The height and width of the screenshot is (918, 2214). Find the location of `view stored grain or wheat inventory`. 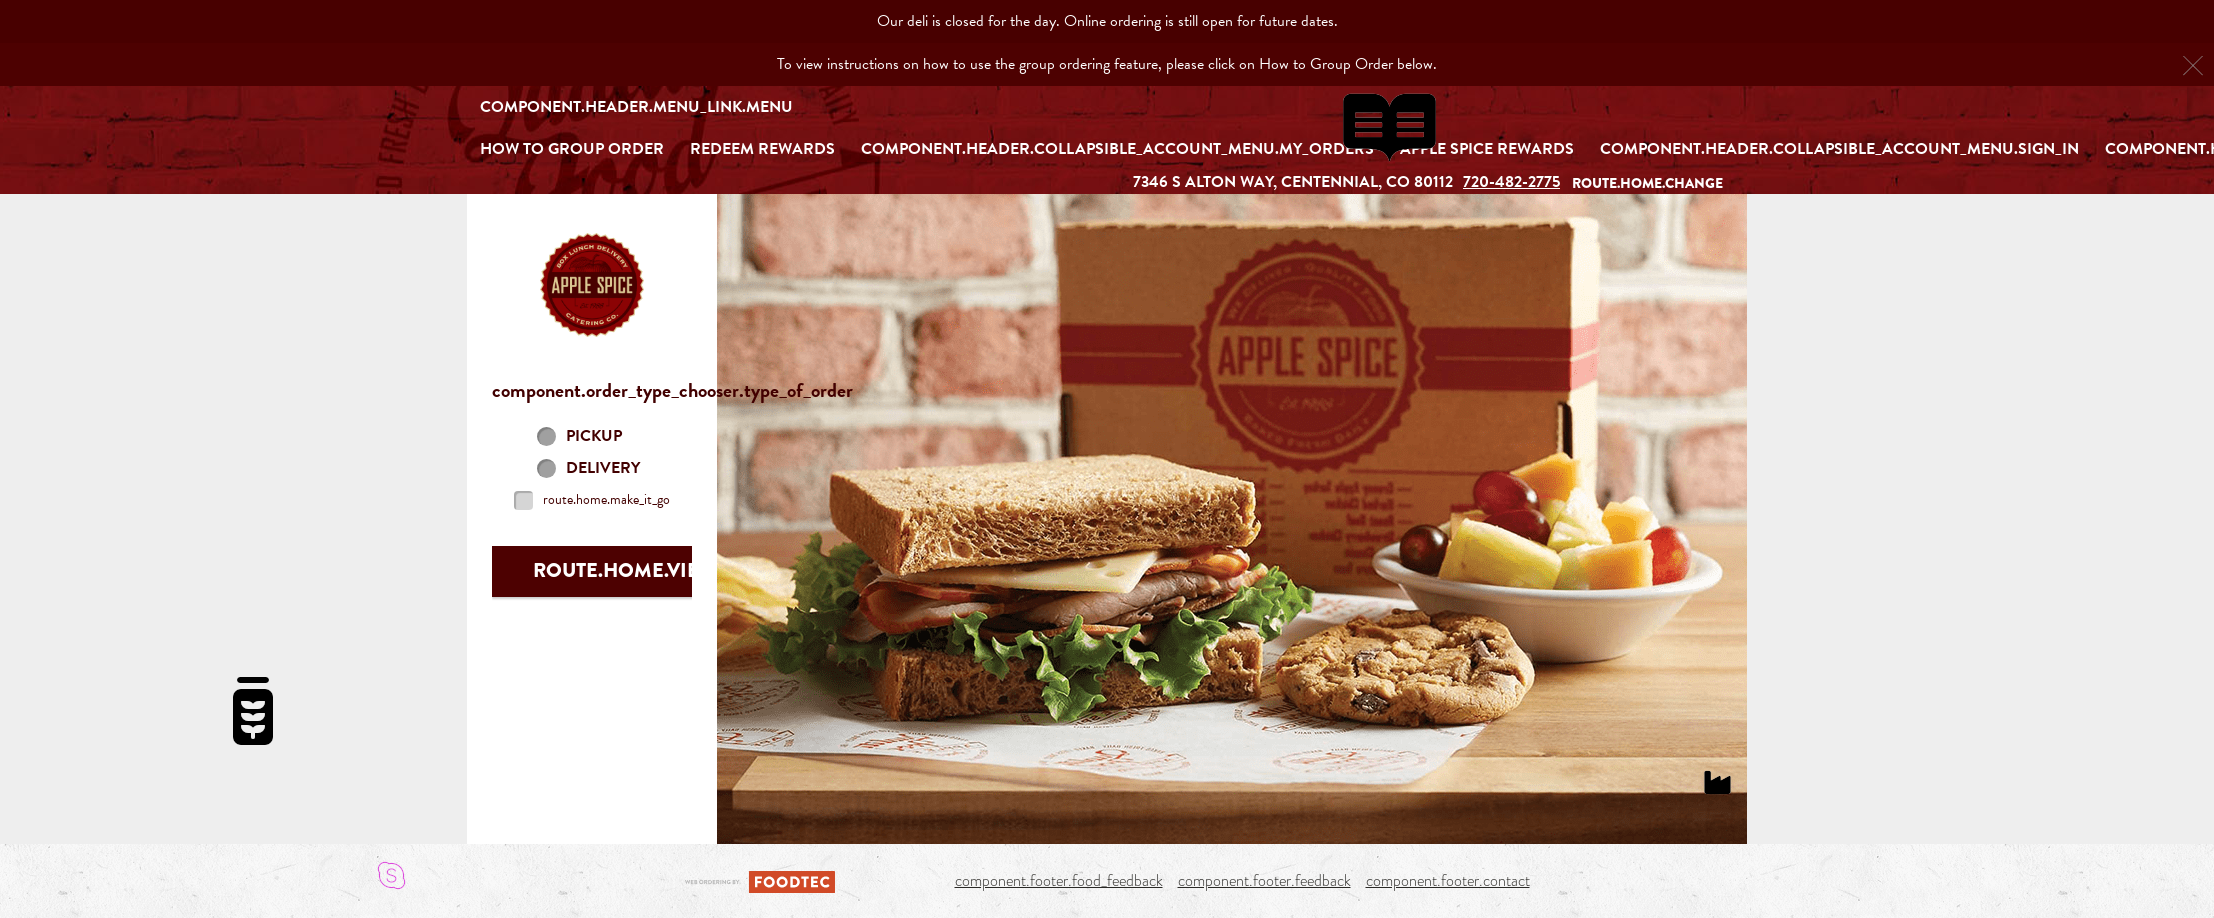

view stored grain or wheat inventory is located at coordinates (253, 713).